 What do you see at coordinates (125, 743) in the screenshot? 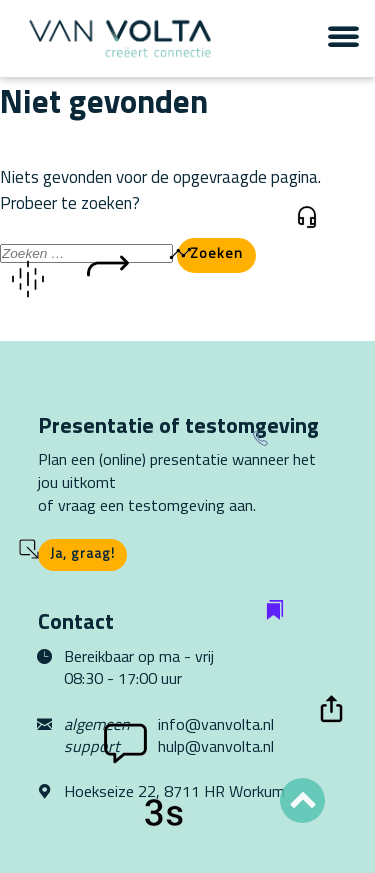
I see `open chat or messaging` at bounding box center [125, 743].